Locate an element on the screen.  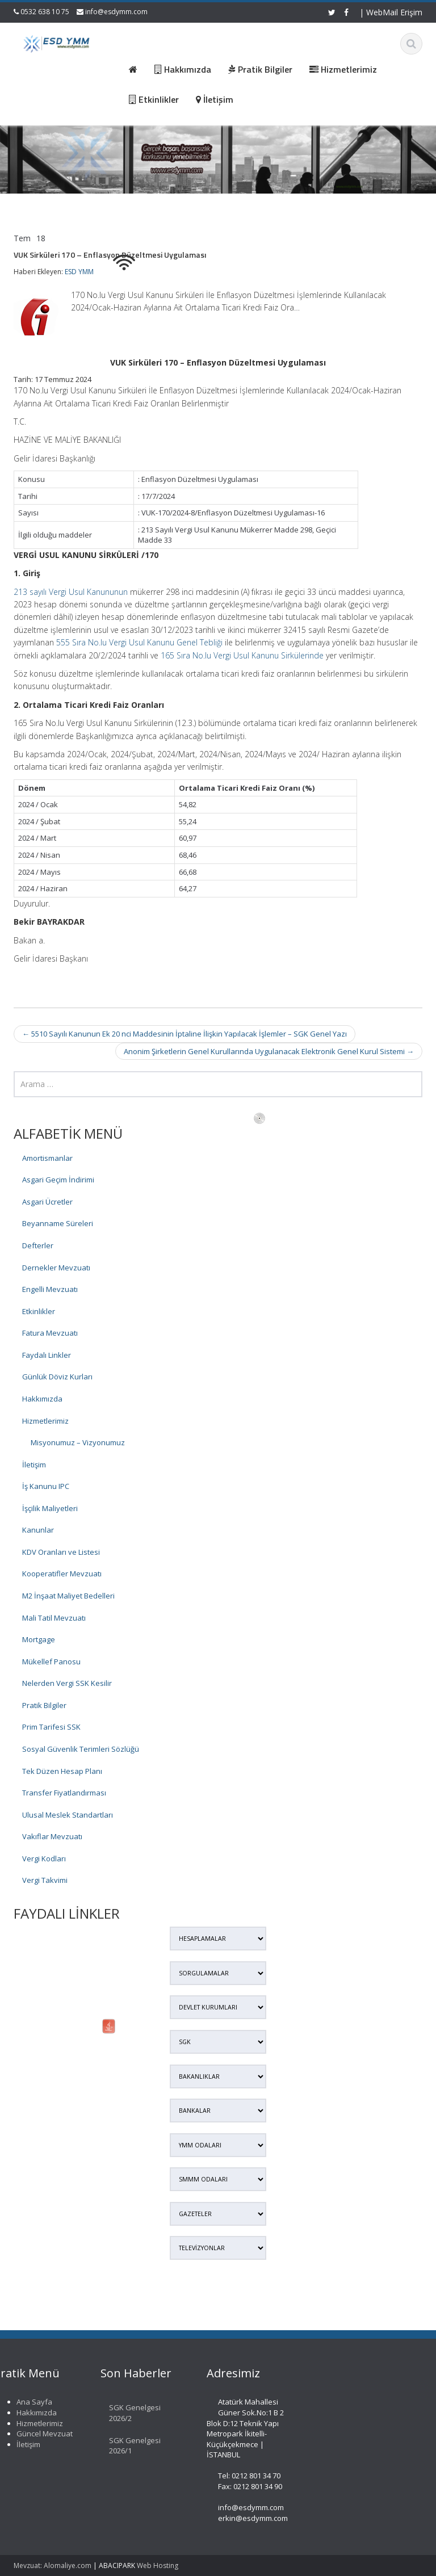
indicates a DVD+R disc drive or media is located at coordinates (259, 1118).